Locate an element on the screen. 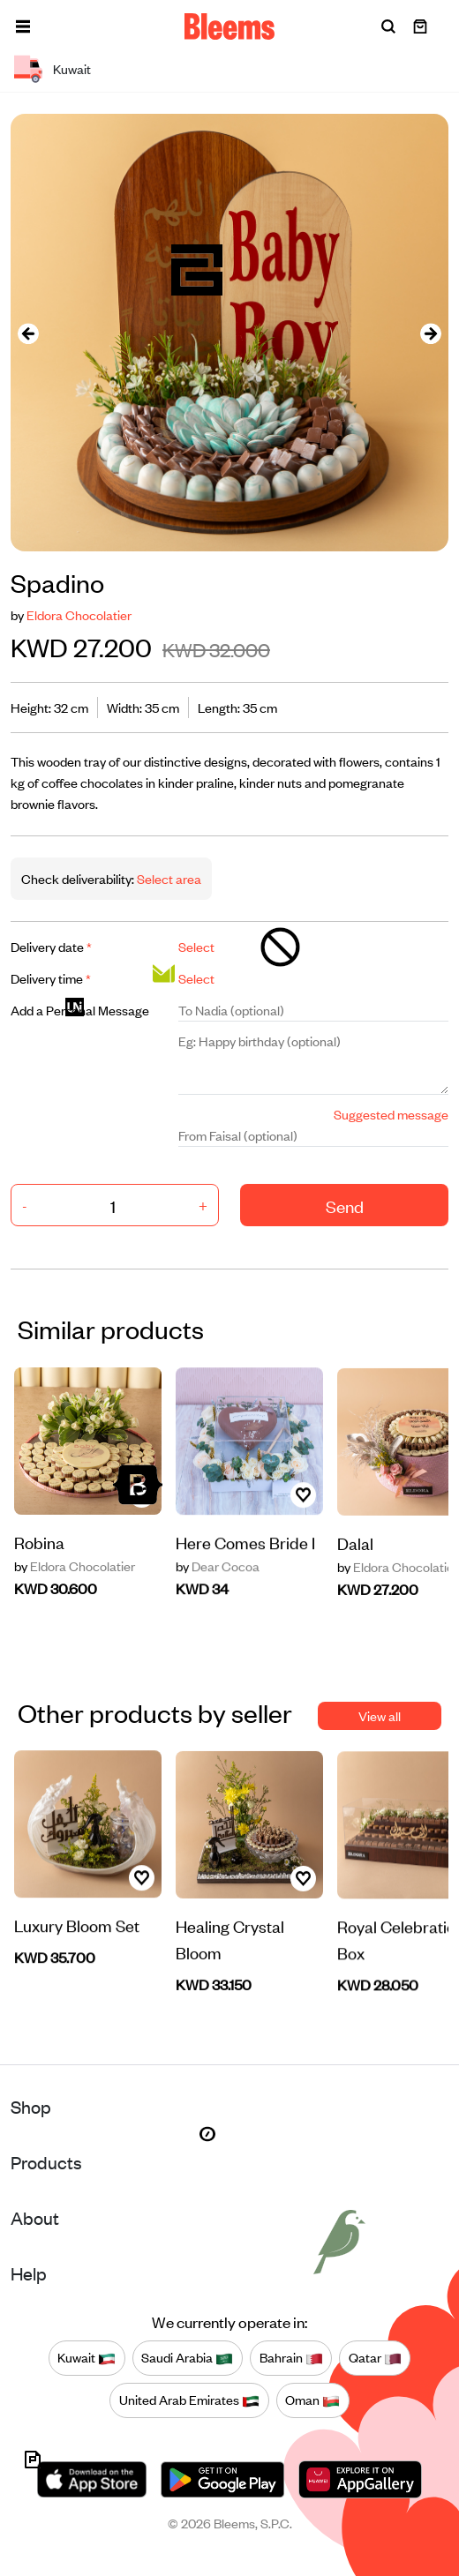 The width and height of the screenshot is (459, 2576). automattic company logo is located at coordinates (207, 2134).